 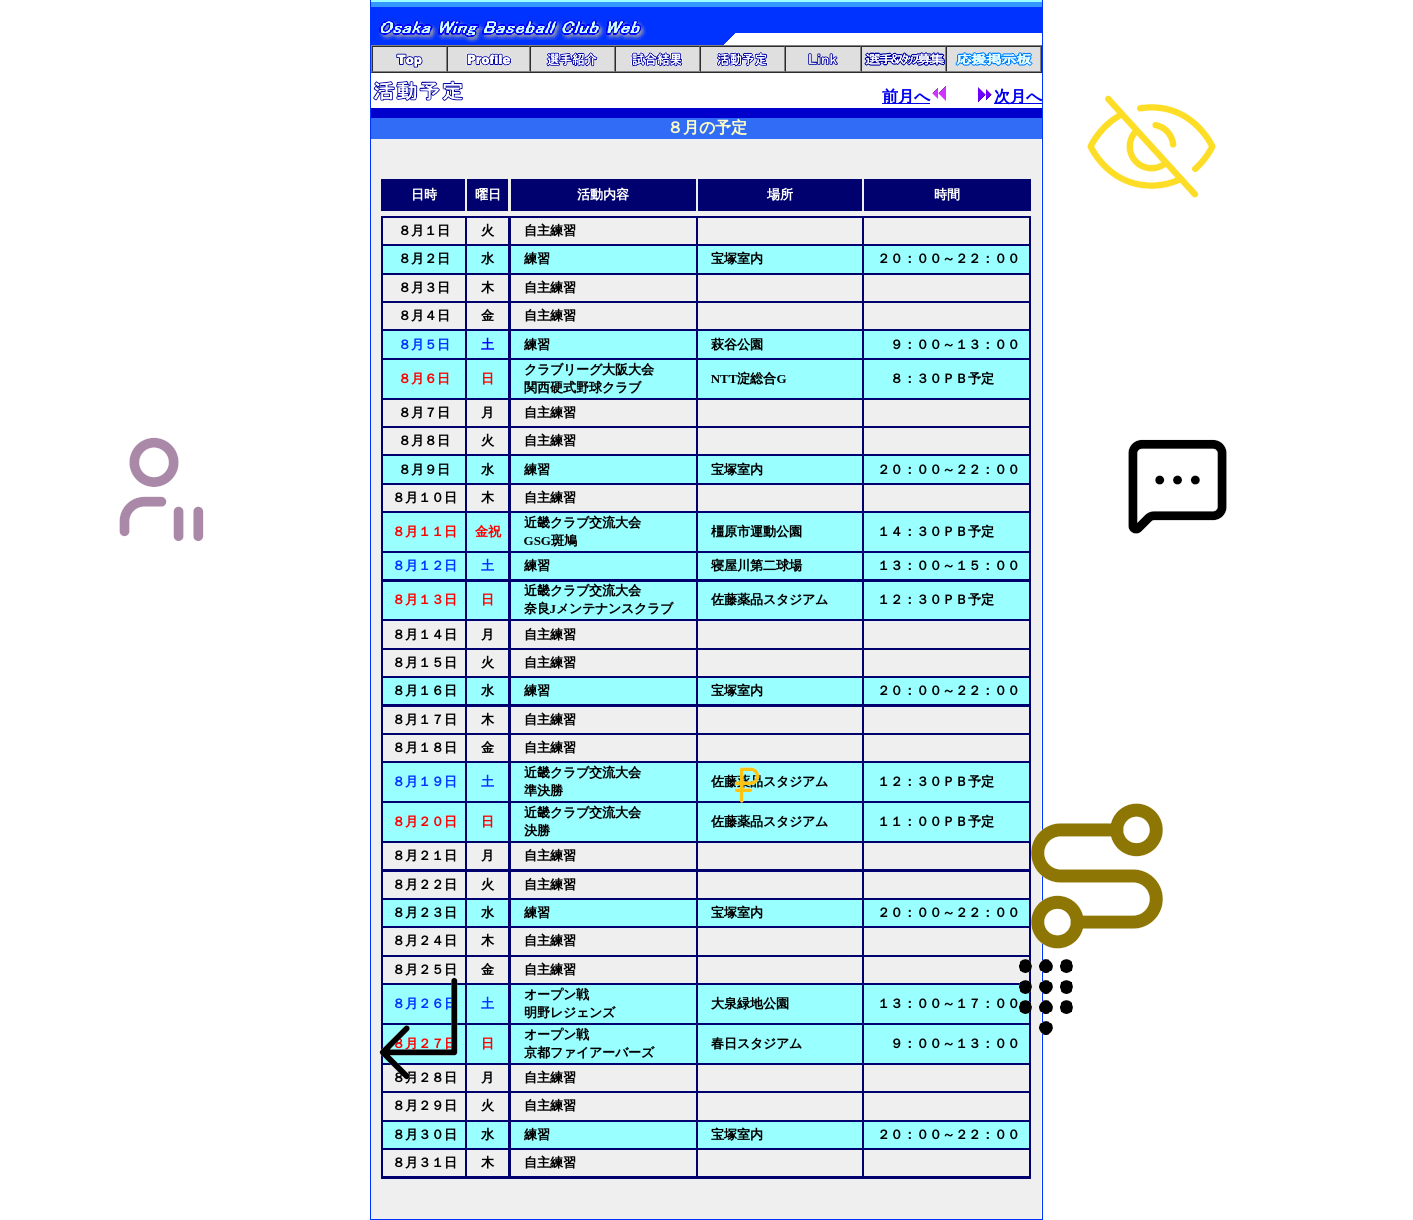 I want to click on view directions or navigation route, so click(x=1097, y=876).